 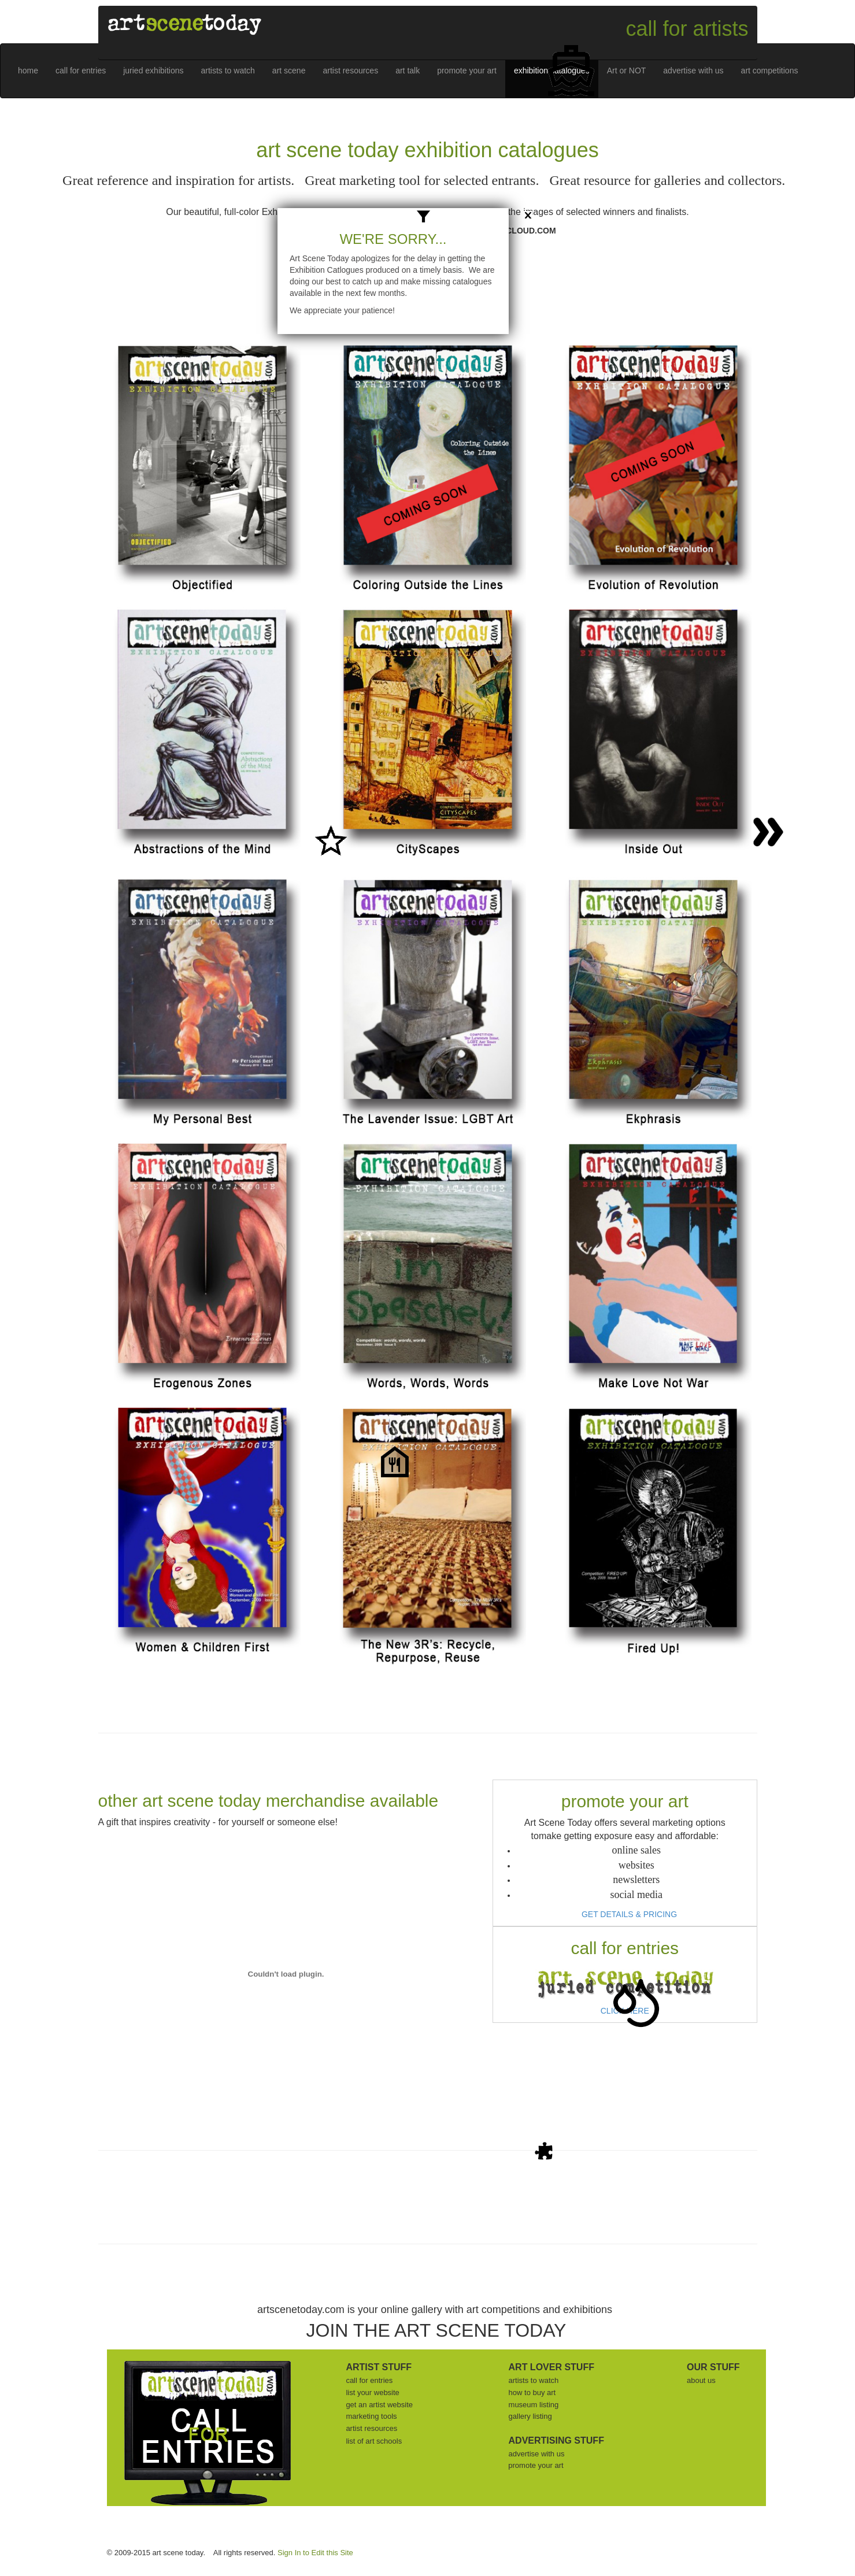 What do you see at coordinates (636, 2002) in the screenshot?
I see `indicates humidity or moisture level` at bounding box center [636, 2002].